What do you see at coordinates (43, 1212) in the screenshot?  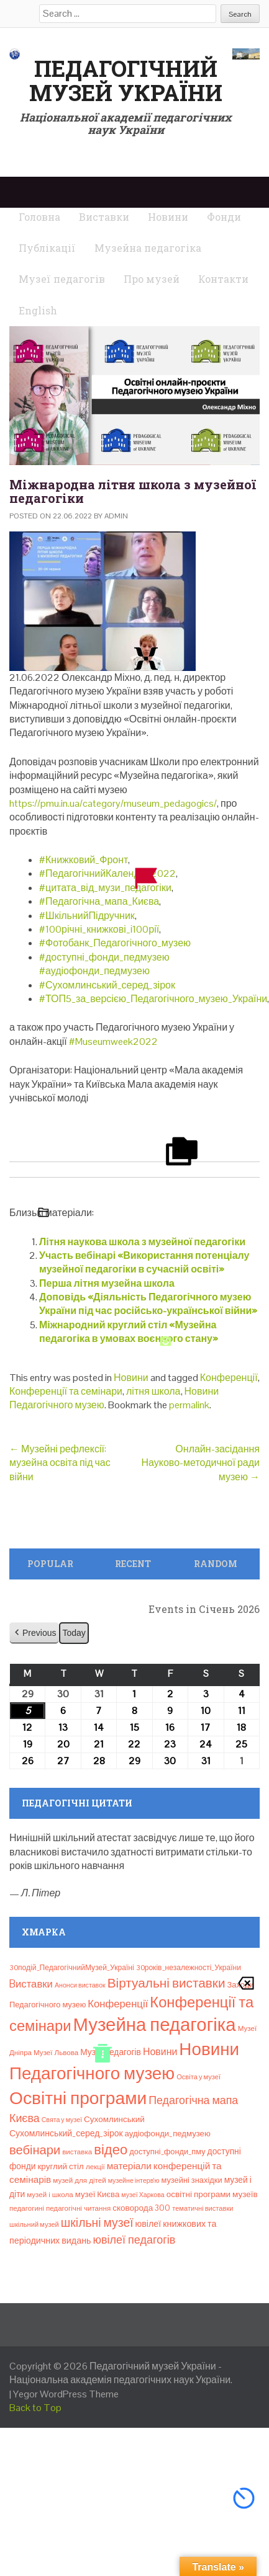 I see `open folder to view files` at bounding box center [43, 1212].